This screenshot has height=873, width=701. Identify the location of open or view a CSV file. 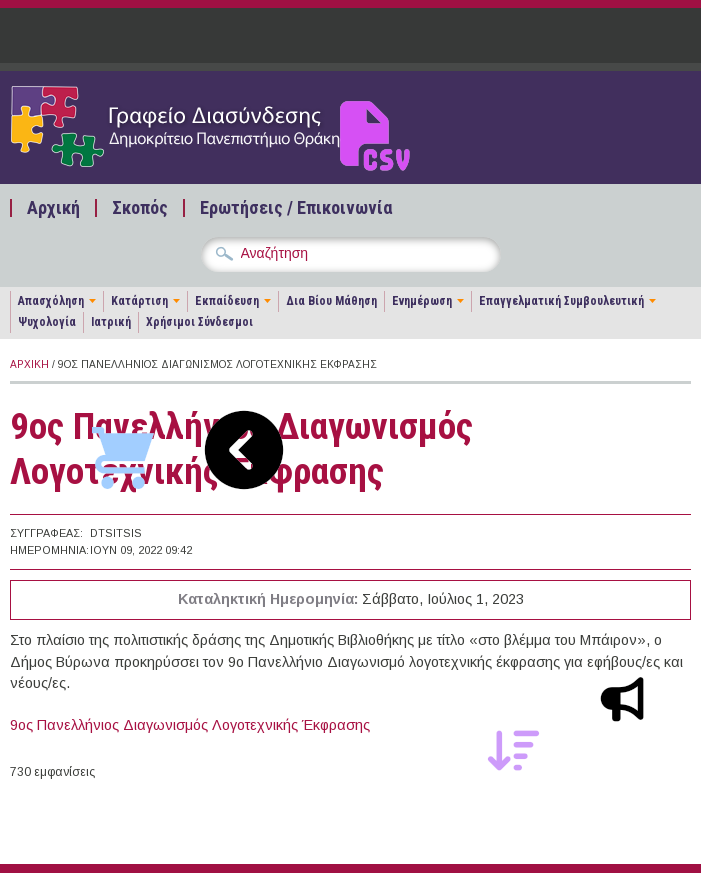
(372, 133).